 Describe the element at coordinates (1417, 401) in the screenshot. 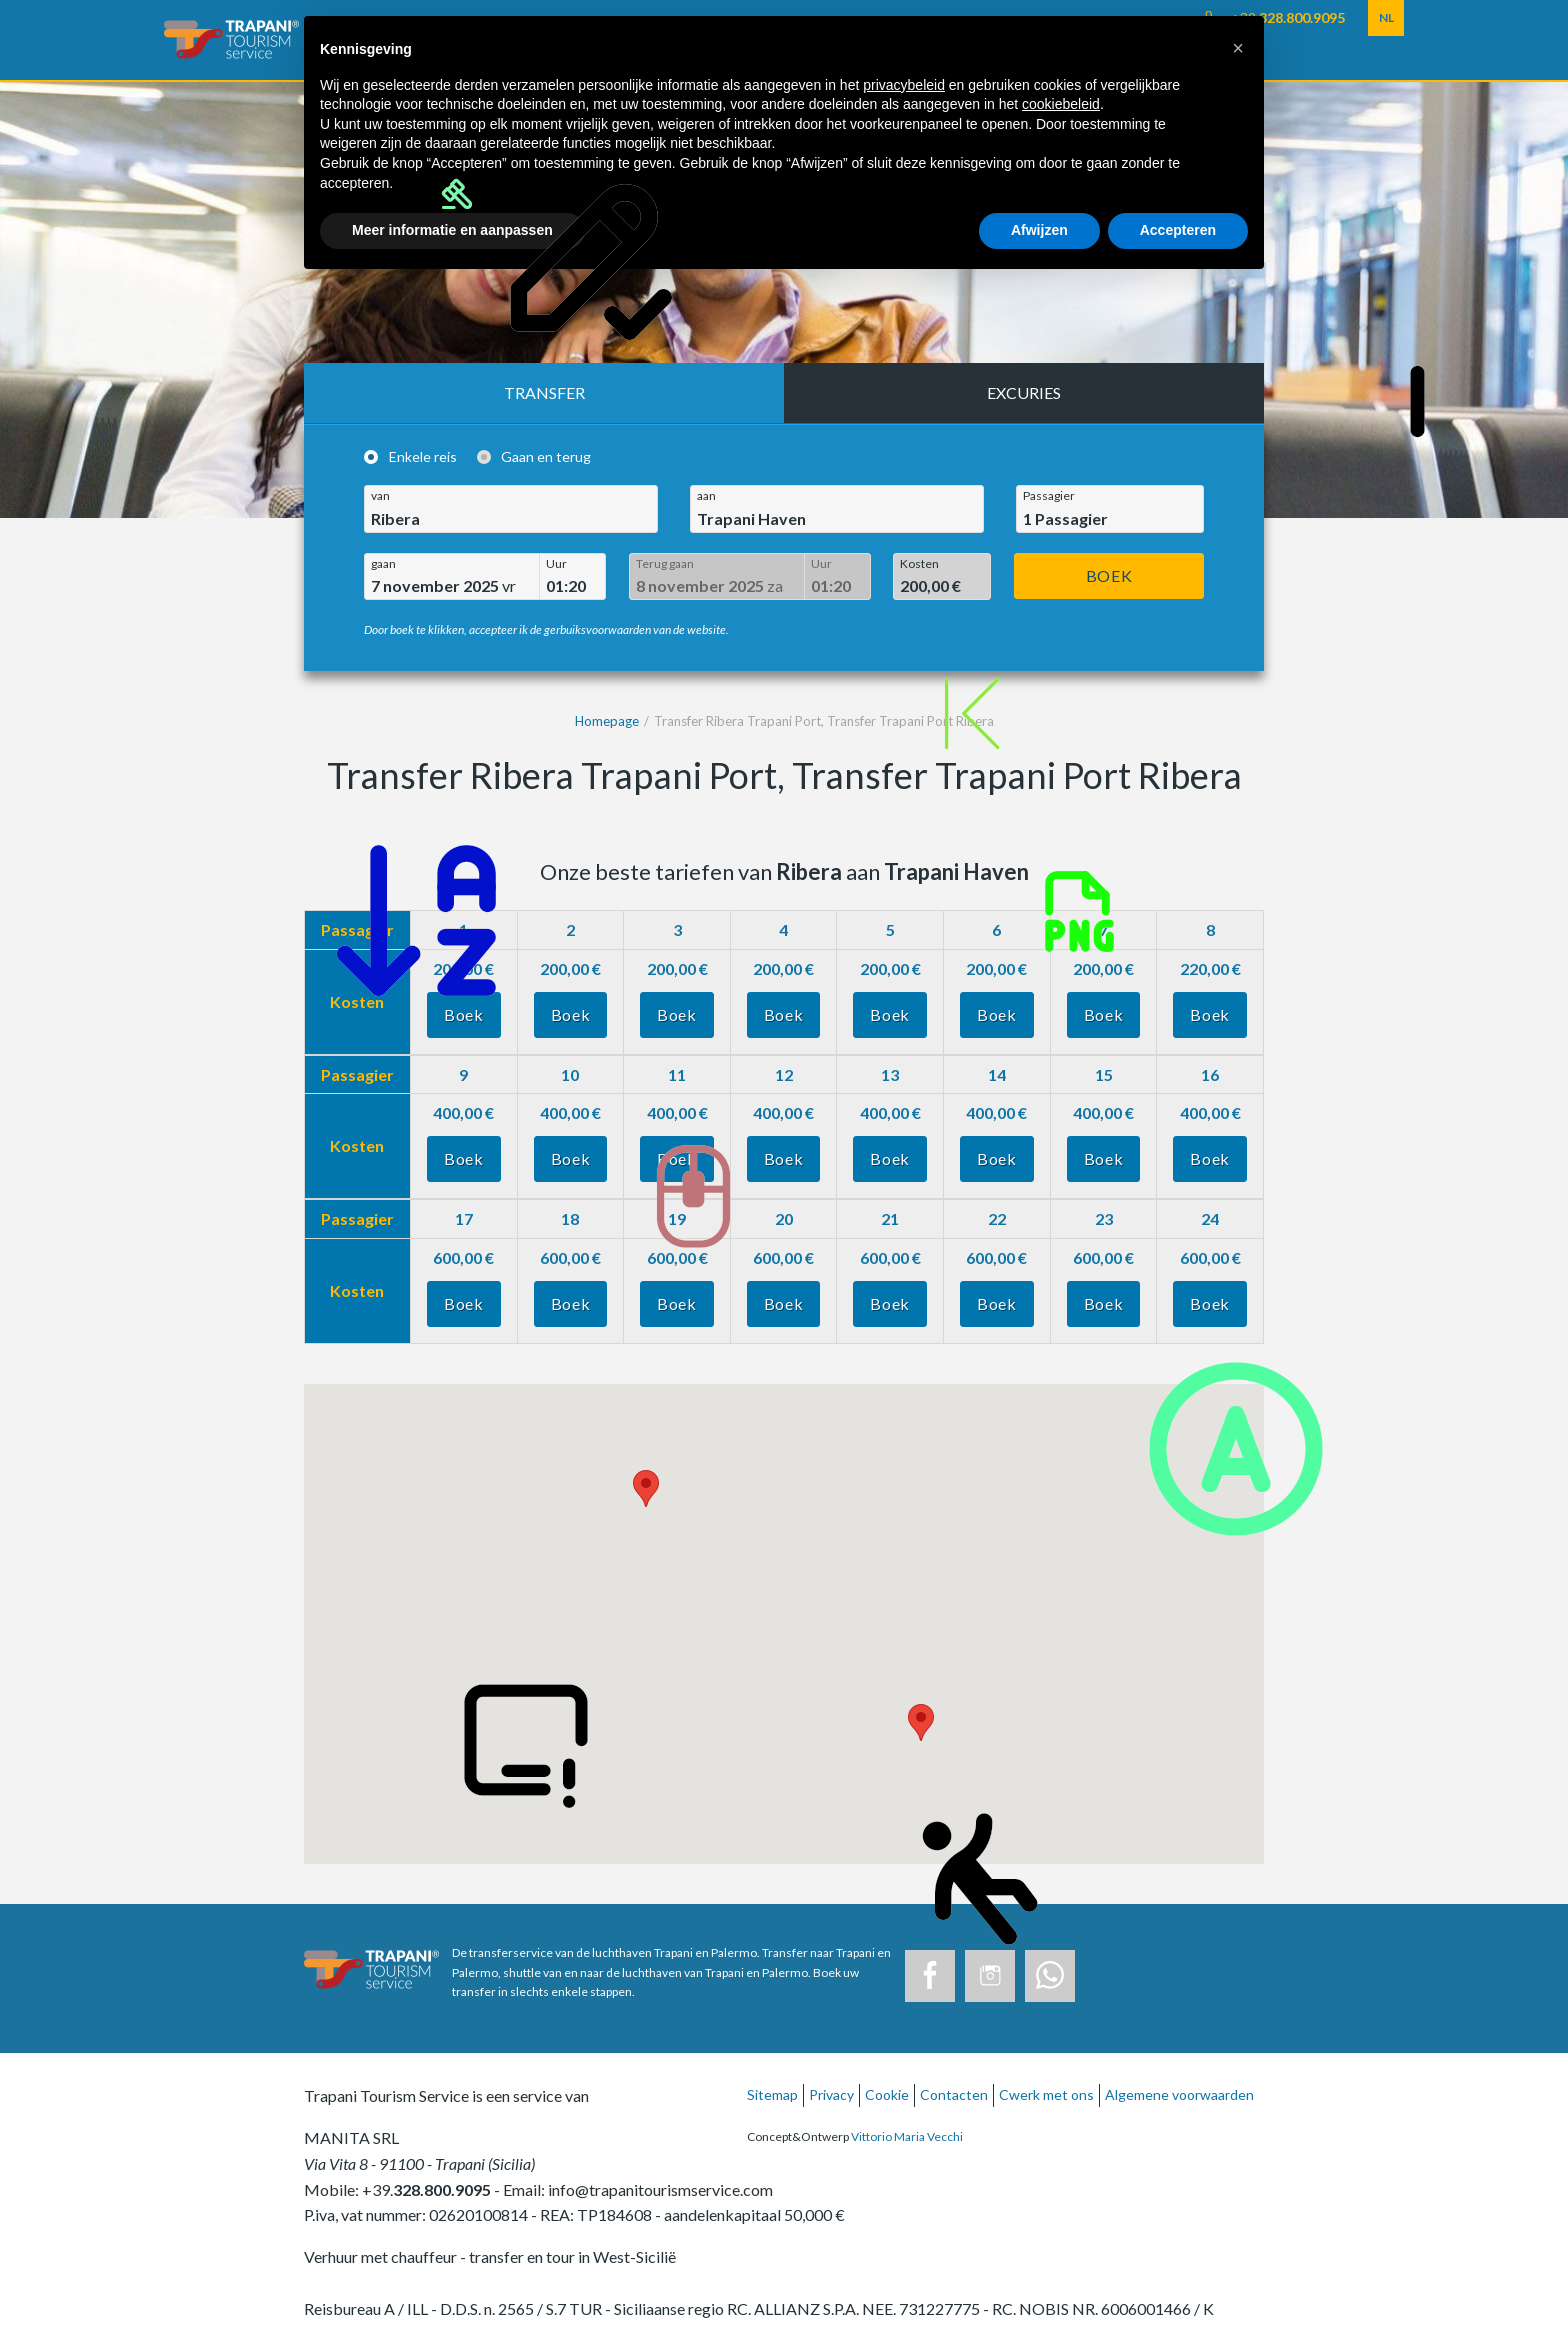

I see `indicates information or help is available` at that location.